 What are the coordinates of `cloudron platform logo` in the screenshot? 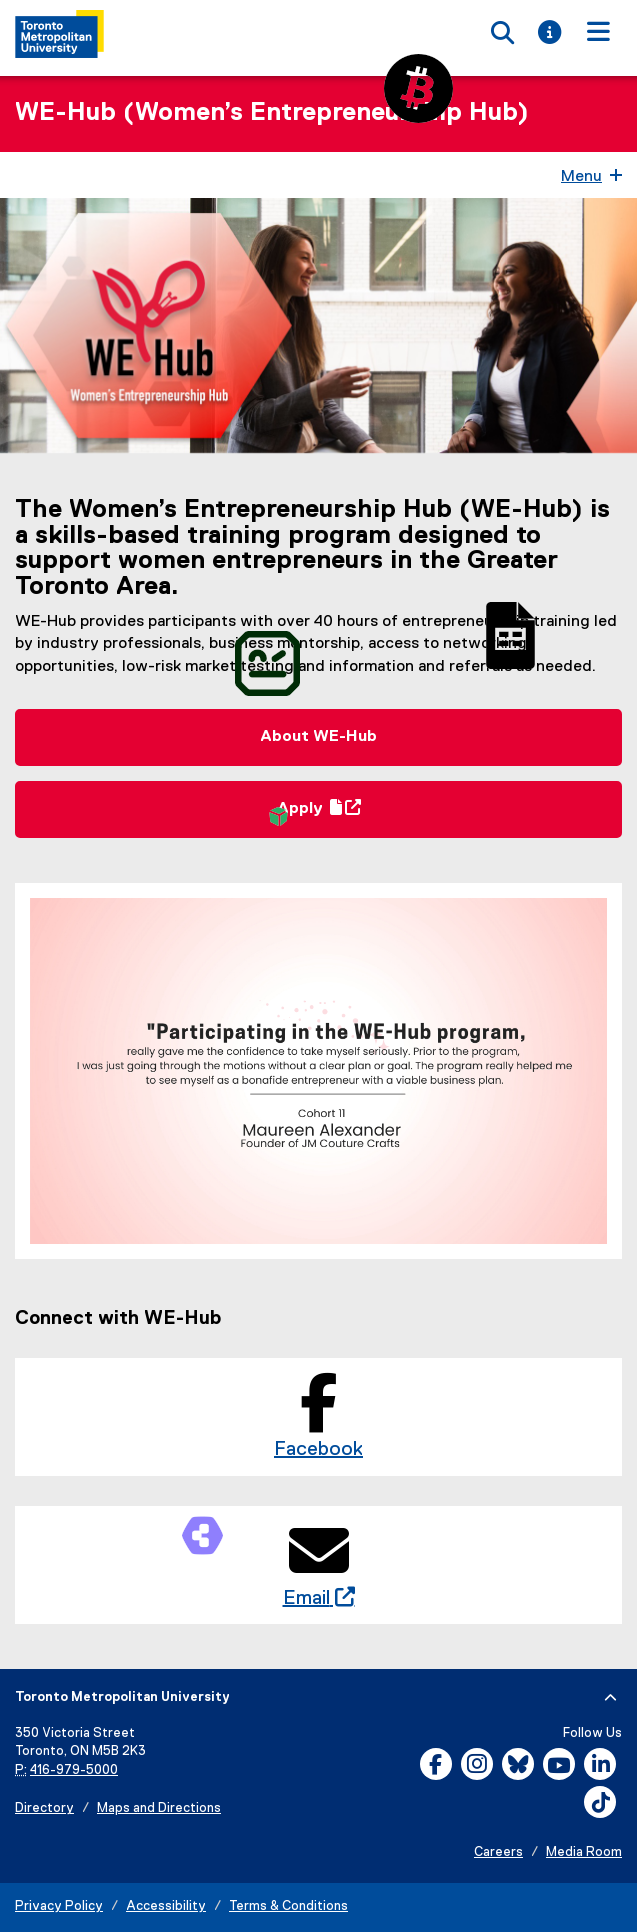 It's located at (202, 1535).